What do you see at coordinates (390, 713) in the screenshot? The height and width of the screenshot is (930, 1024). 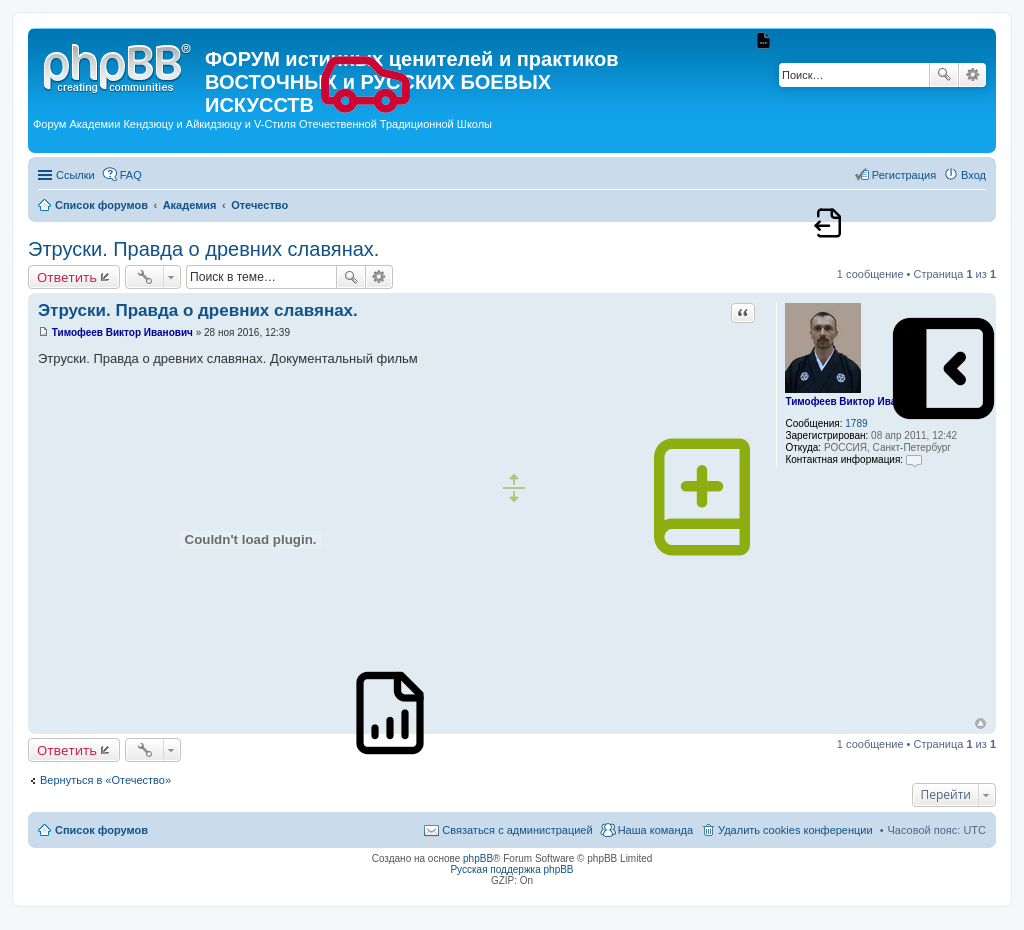 I see `view file with growth analytics` at bounding box center [390, 713].